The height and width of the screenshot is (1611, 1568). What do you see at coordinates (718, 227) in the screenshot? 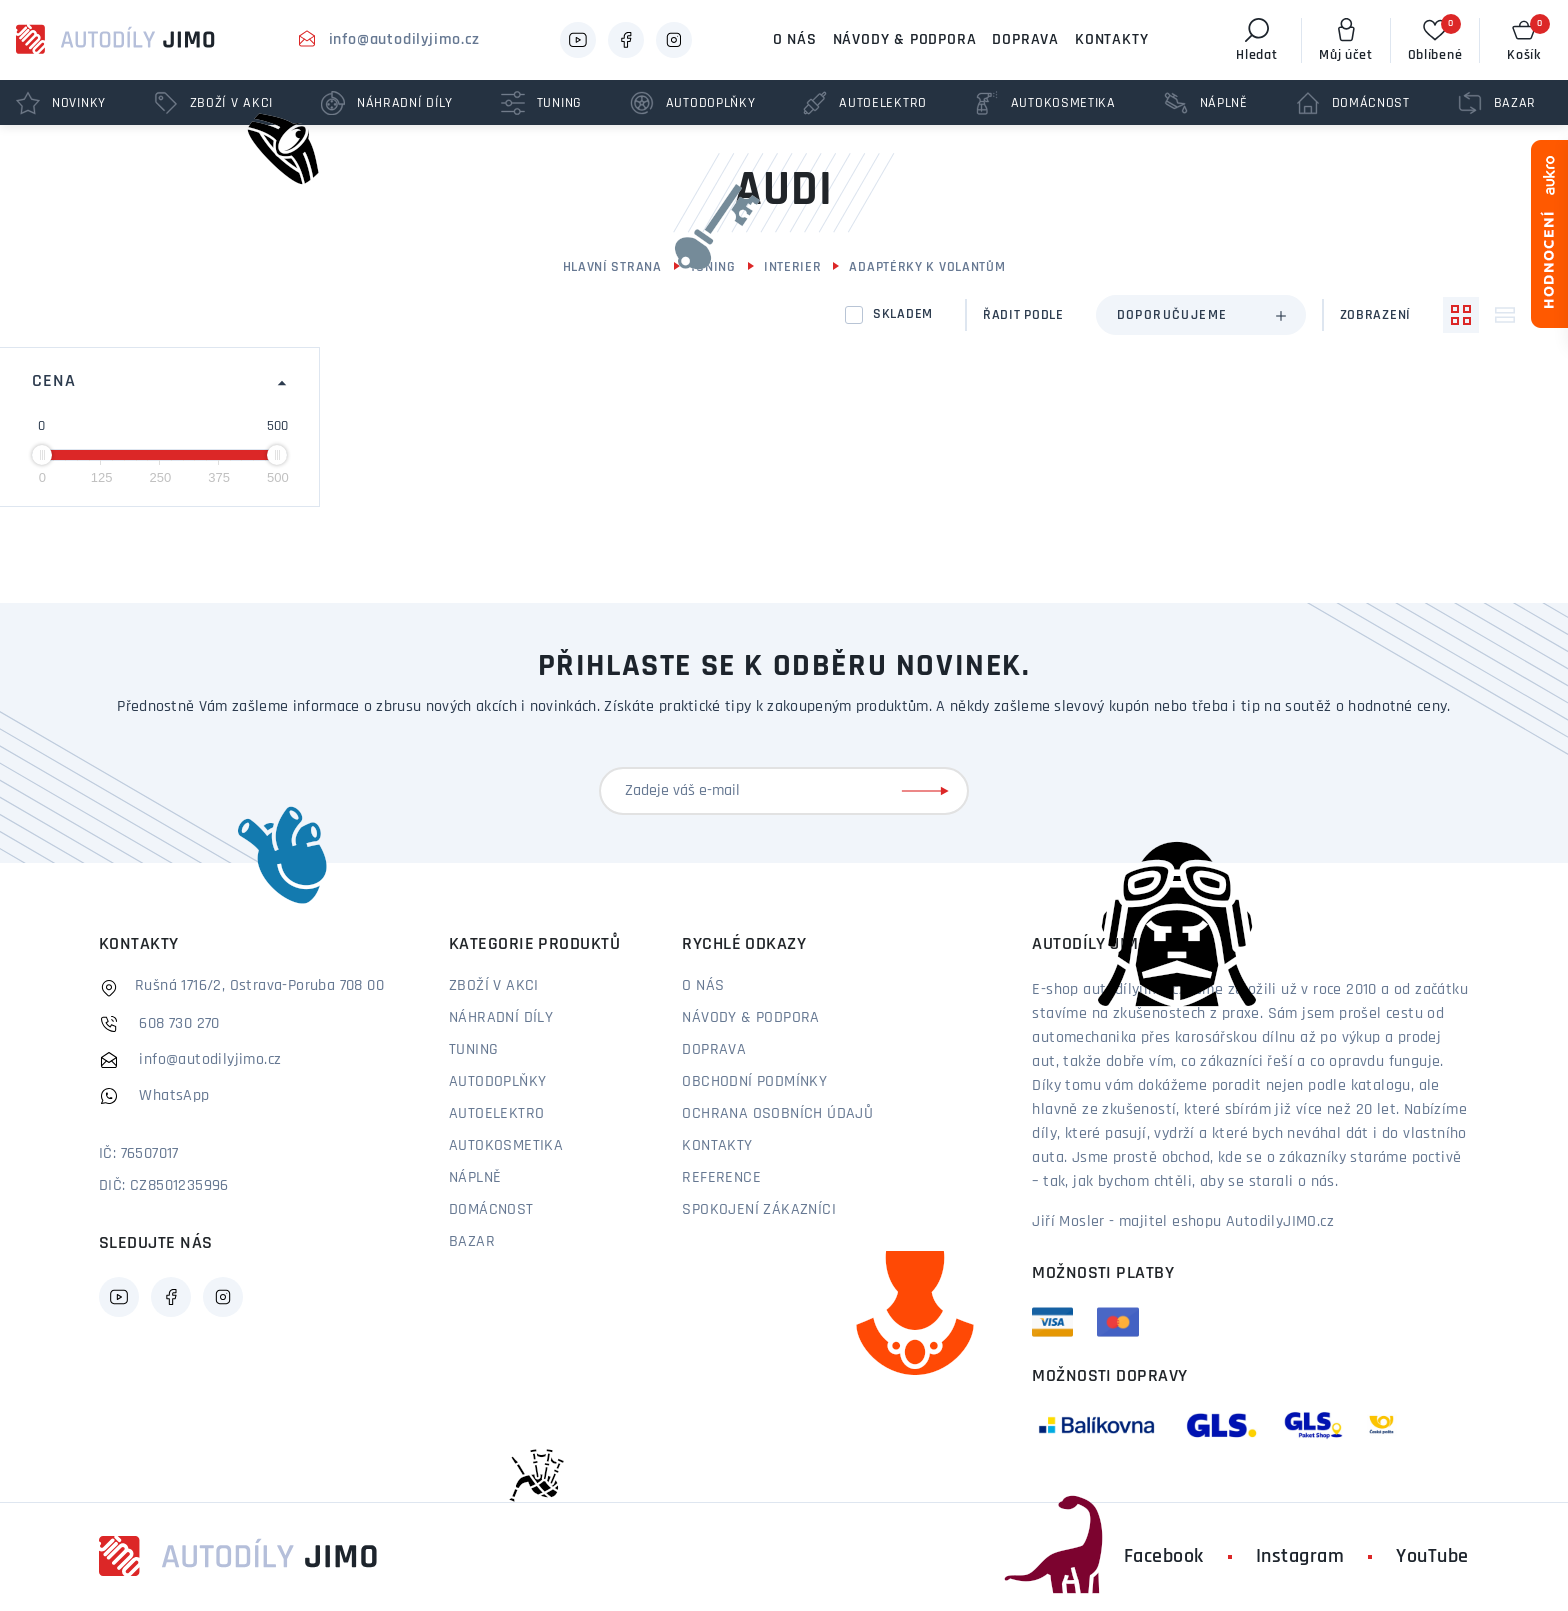
I see `access security or authentication settings` at bounding box center [718, 227].